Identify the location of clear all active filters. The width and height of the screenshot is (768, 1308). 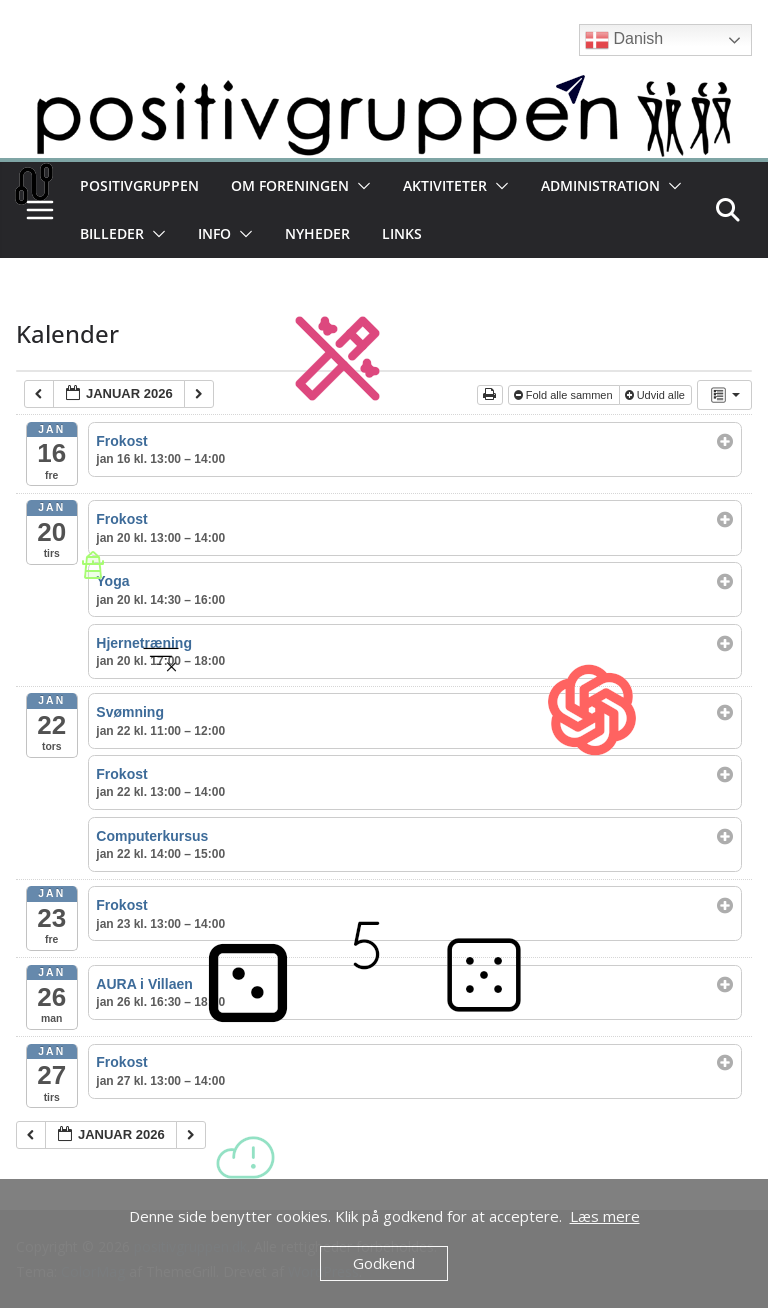
(161, 655).